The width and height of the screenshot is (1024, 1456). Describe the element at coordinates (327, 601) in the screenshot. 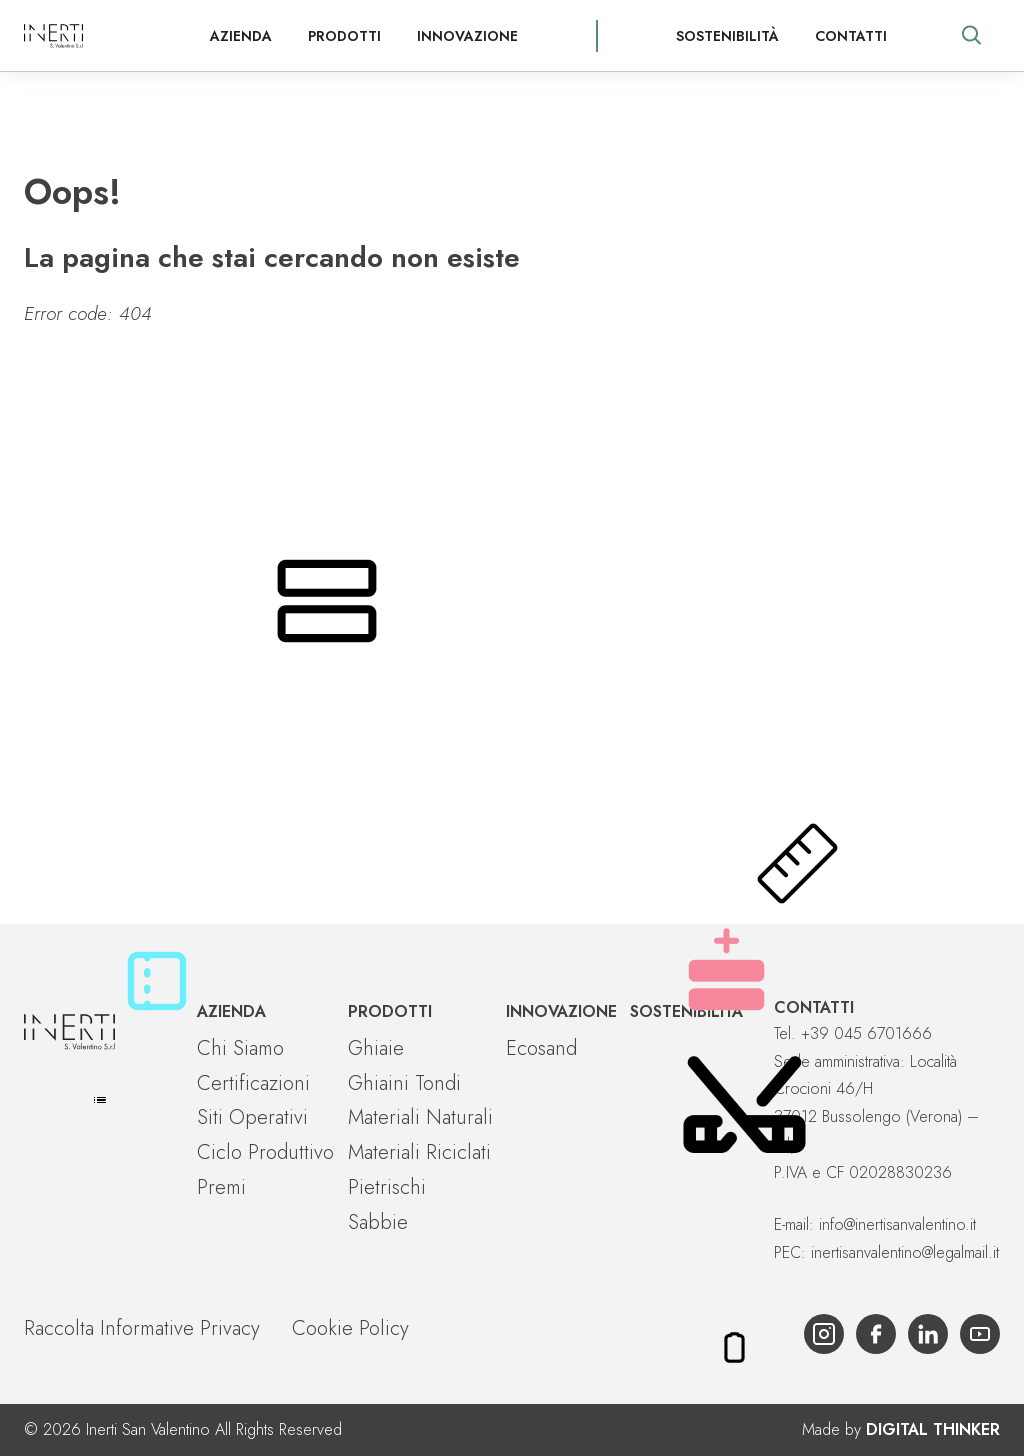

I see `switch to row view layout` at that location.